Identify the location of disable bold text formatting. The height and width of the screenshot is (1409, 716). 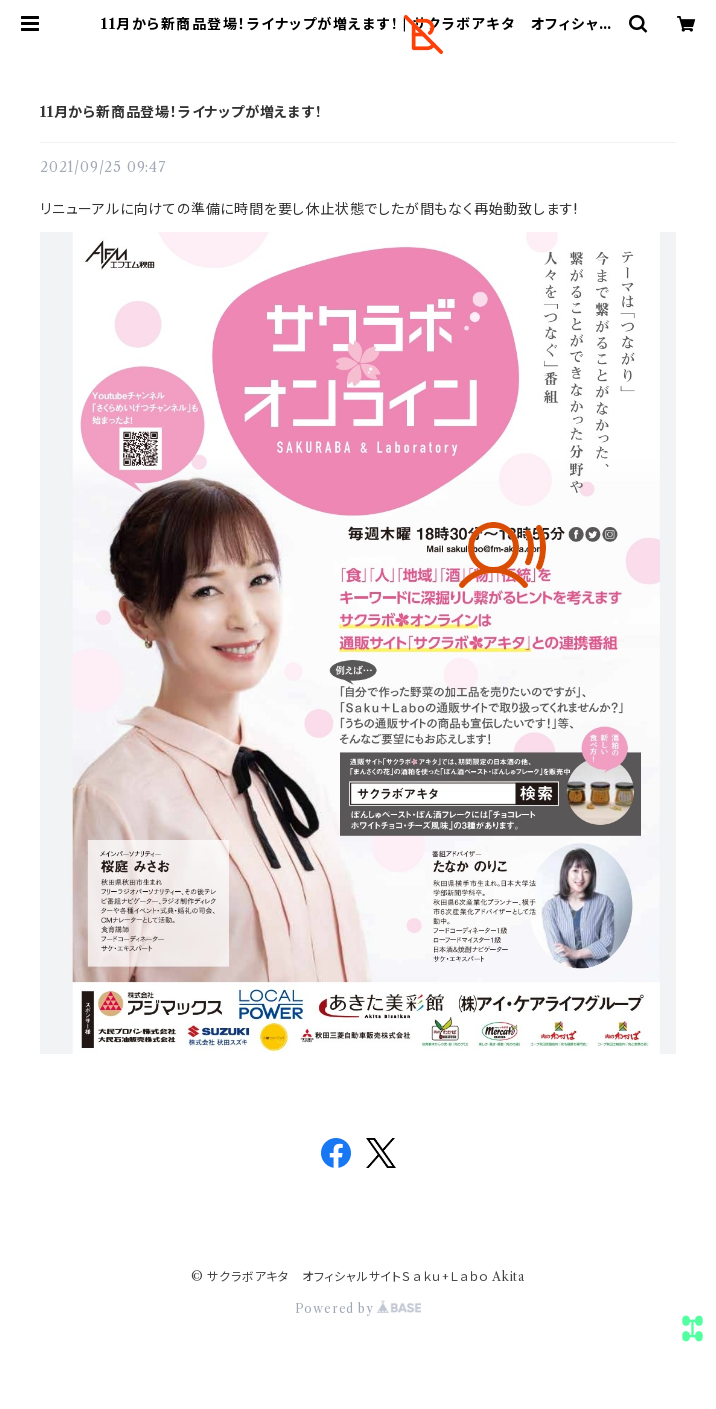
(423, 34).